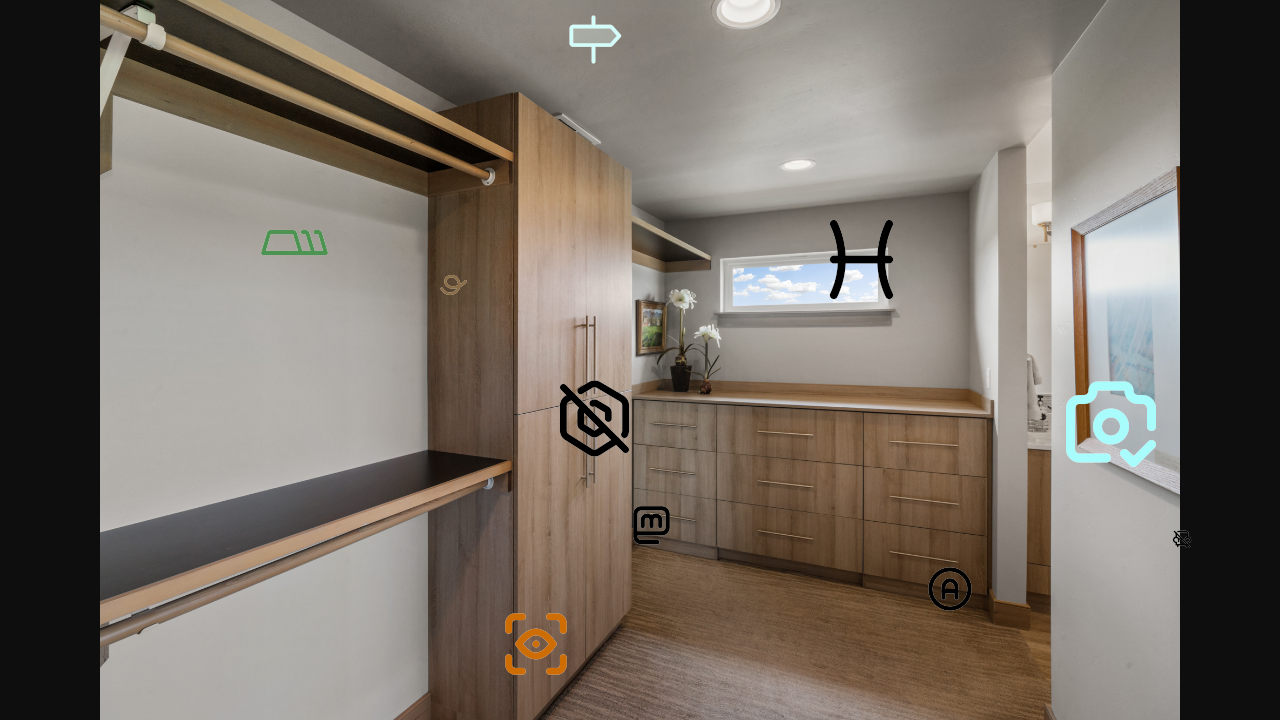 The height and width of the screenshot is (720, 1280). Describe the element at coordinates (453, 285) in the screenshot. I see `access freehand drawing or annotation tools` at that location.